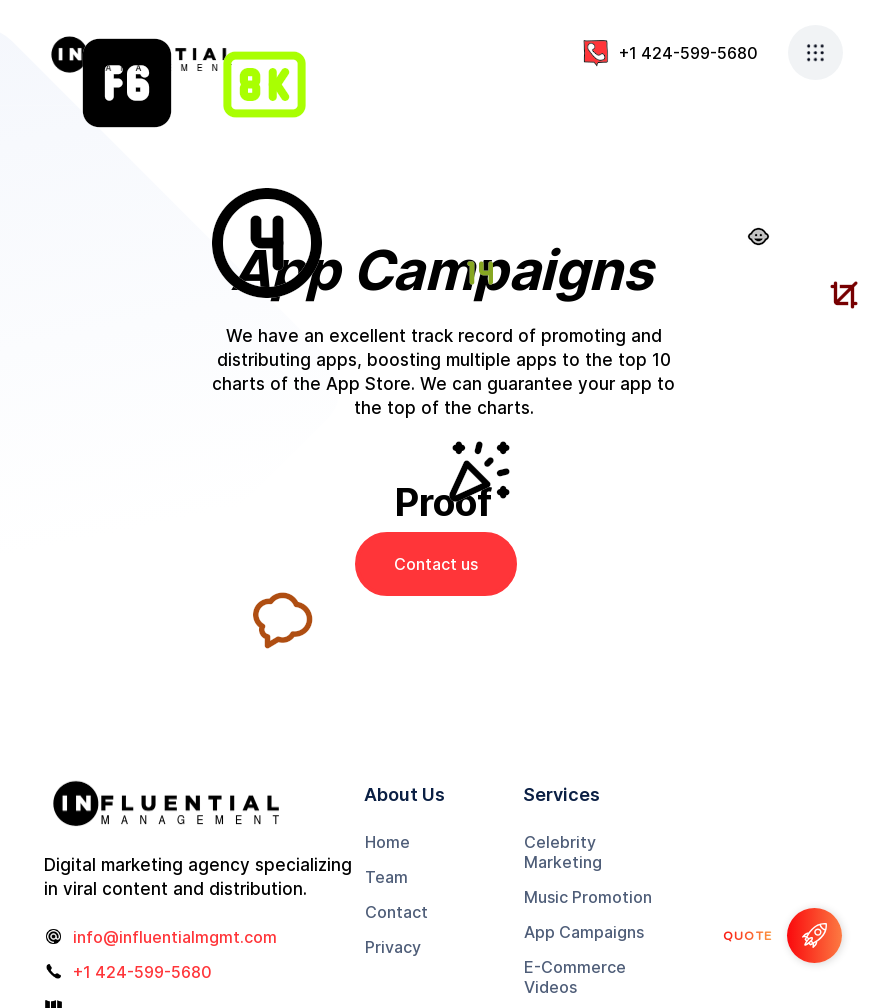  What do you see at coordinates (267, 243) in the screenshot?
I see `step 4 in a multi-step process` at bounding box center [267, 243].